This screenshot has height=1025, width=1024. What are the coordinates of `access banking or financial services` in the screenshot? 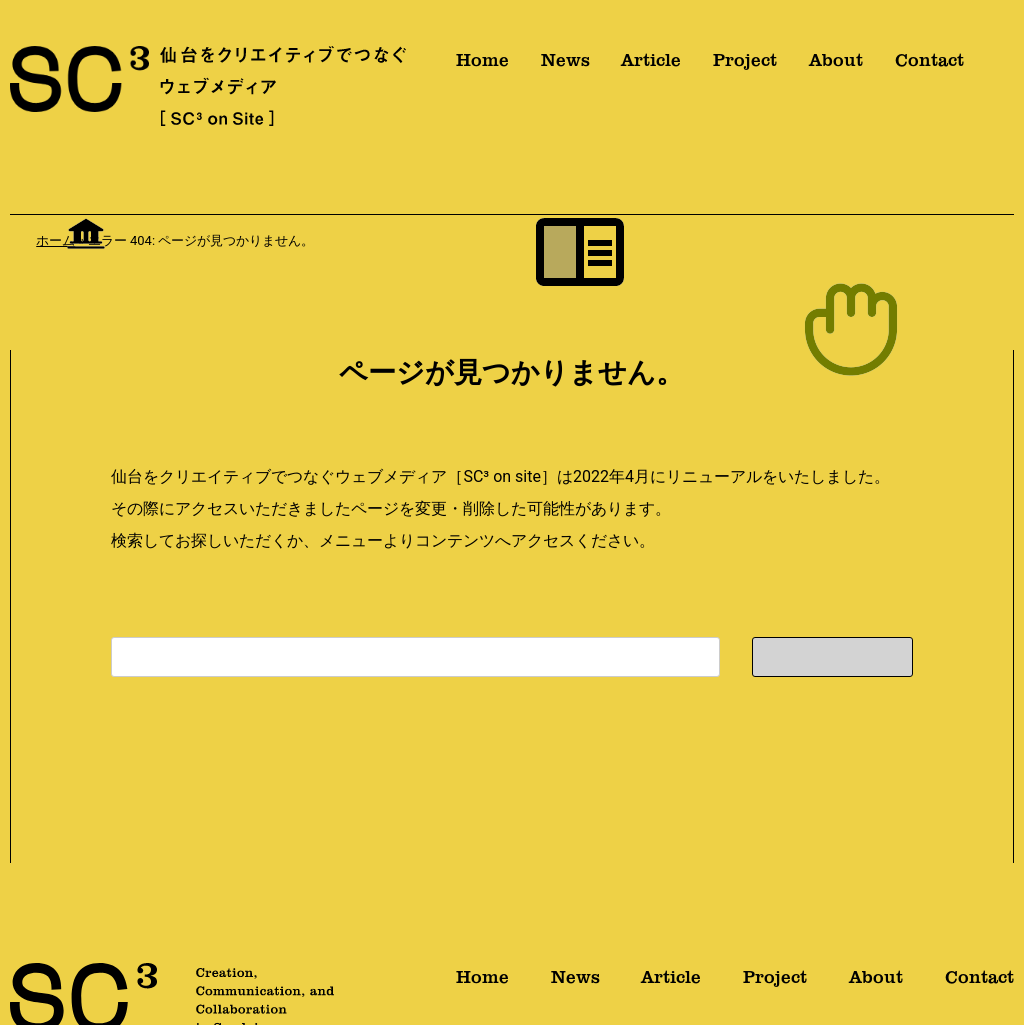 It's located at (86, 235).